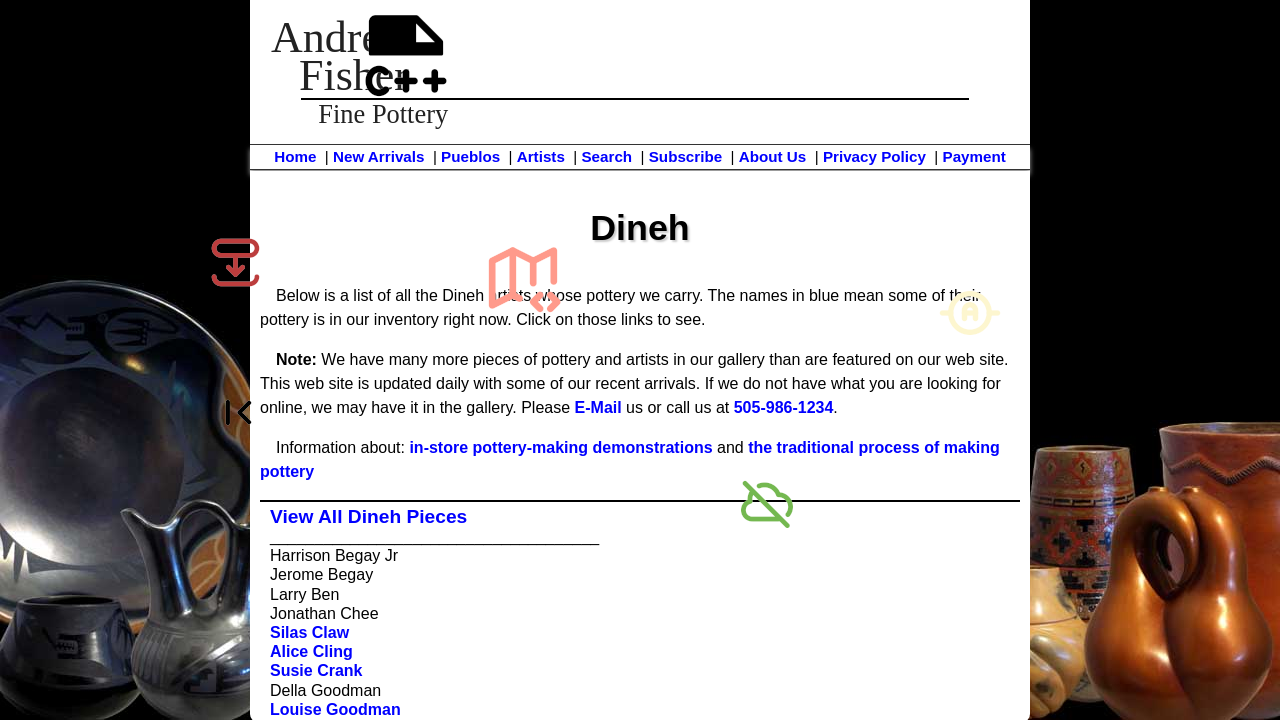 This screenshot has width=1280, height=720. Describe the element at coordinates (970, 313) in the screenshot. I see `ammeter symbol for circuit diagrams` at that location.